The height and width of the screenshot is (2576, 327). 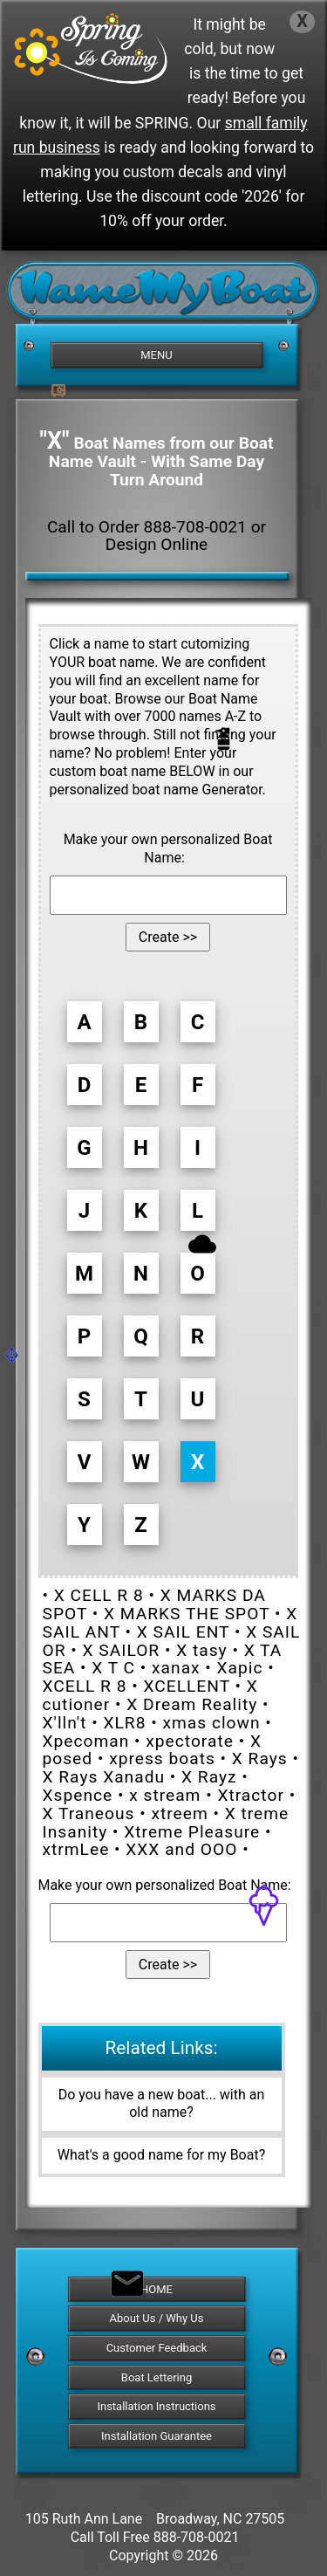 I want to click on browse dessert or ice cream options, so click(x=263, y=1906).